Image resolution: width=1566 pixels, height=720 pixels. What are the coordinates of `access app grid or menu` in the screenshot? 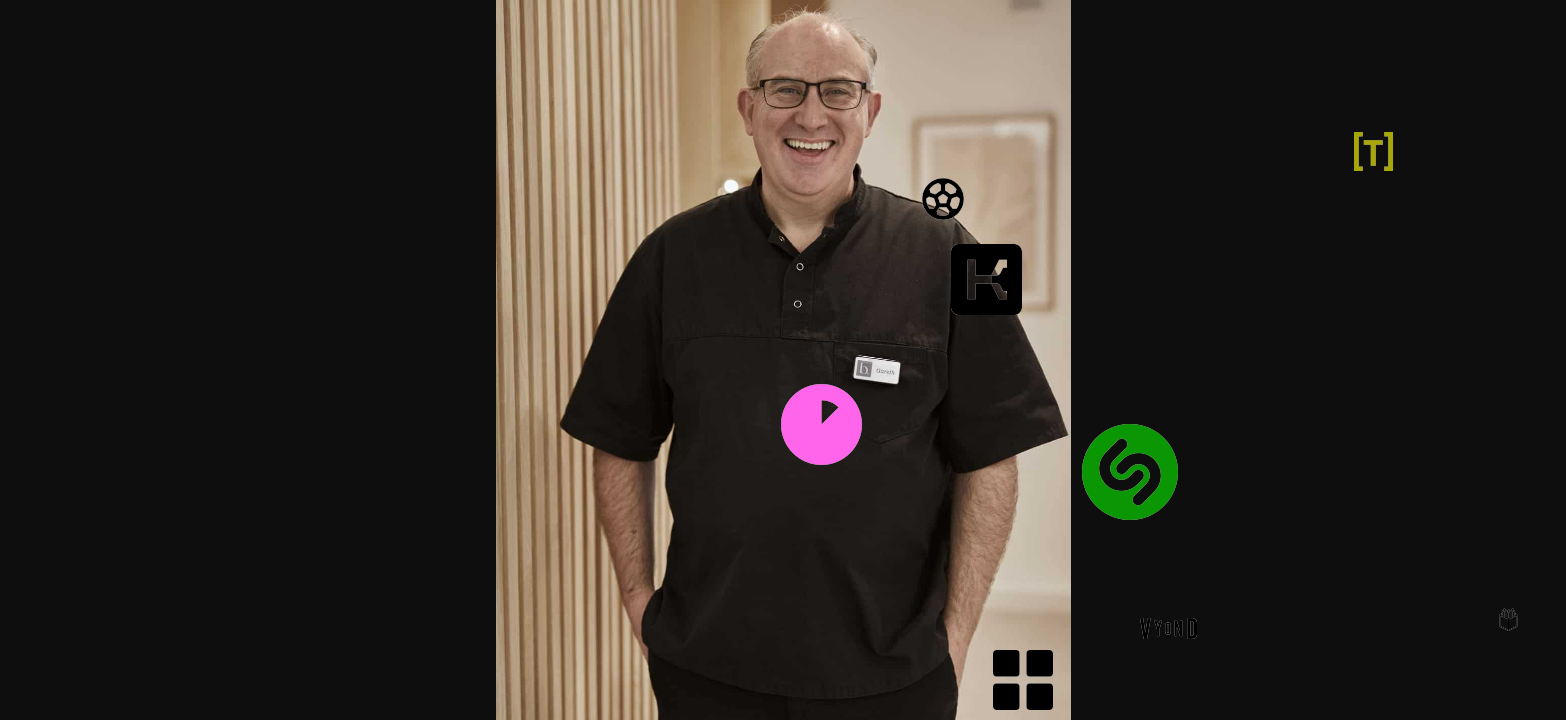 It's located at (1023, 680).